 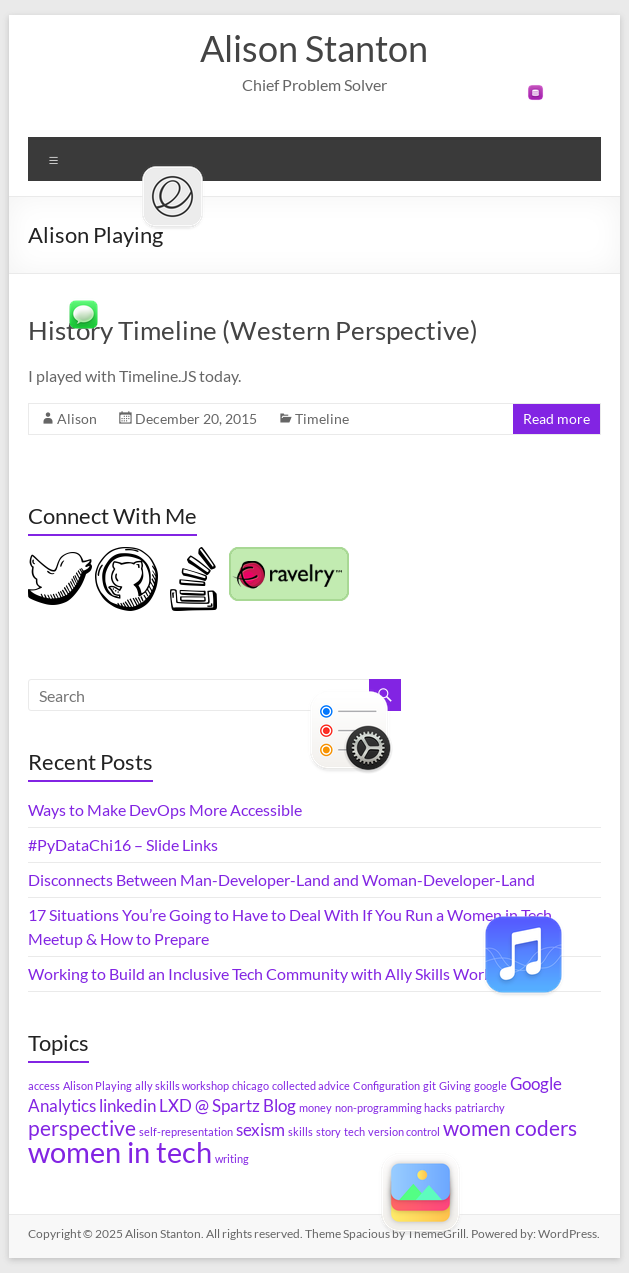 What do you see at coordinates (349, 730) in the screenshot?
I see `open menu editor application` at bounding box center [349, 730].